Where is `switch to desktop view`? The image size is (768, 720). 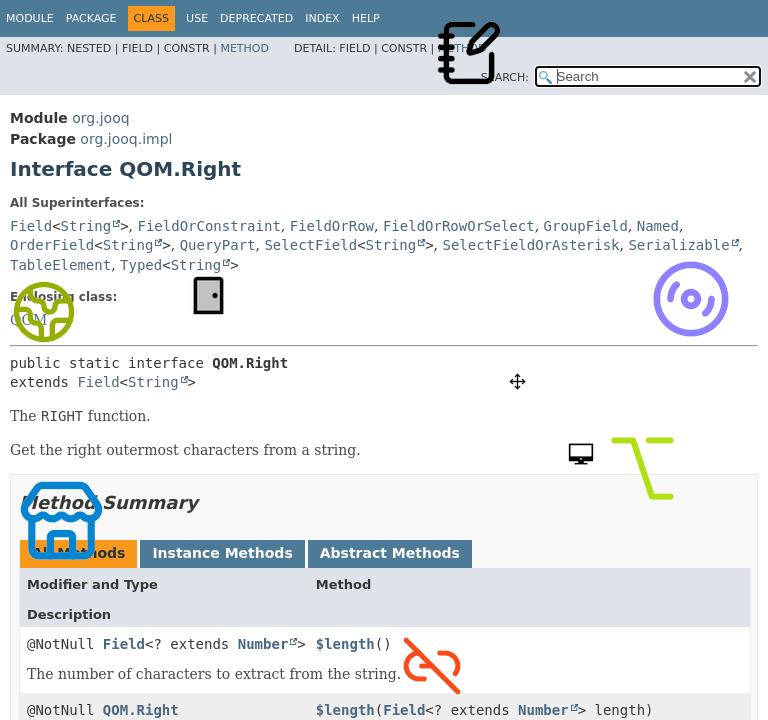 switch to desktop view is located at coordinates (581, 454).